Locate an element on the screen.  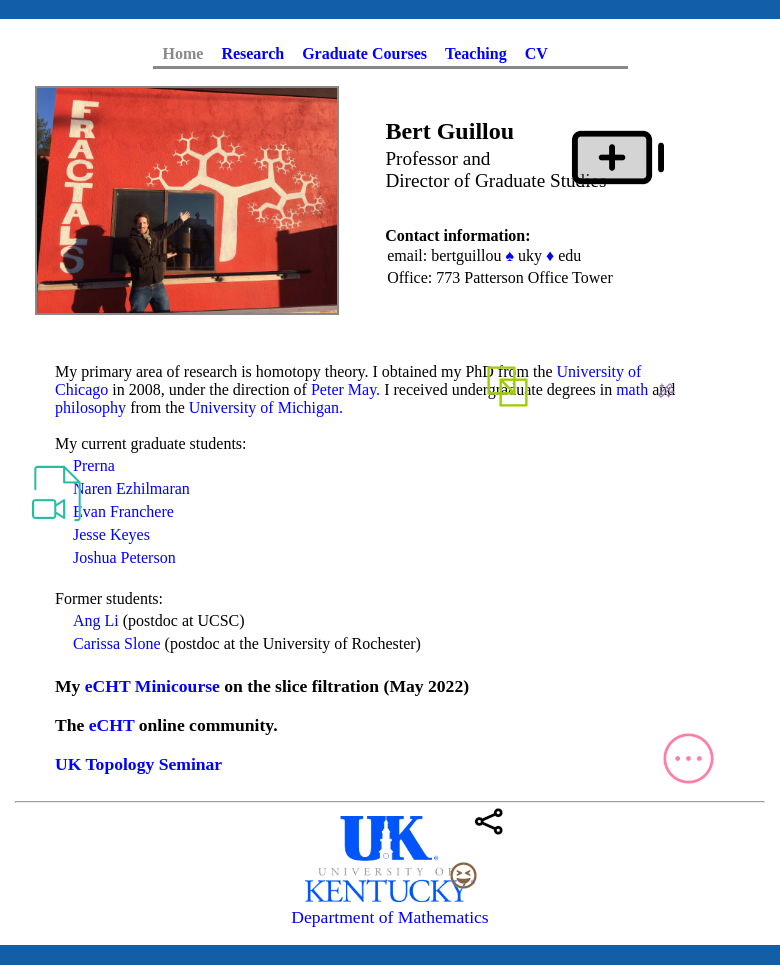
share this content with others is located at coordinates (489, 821).